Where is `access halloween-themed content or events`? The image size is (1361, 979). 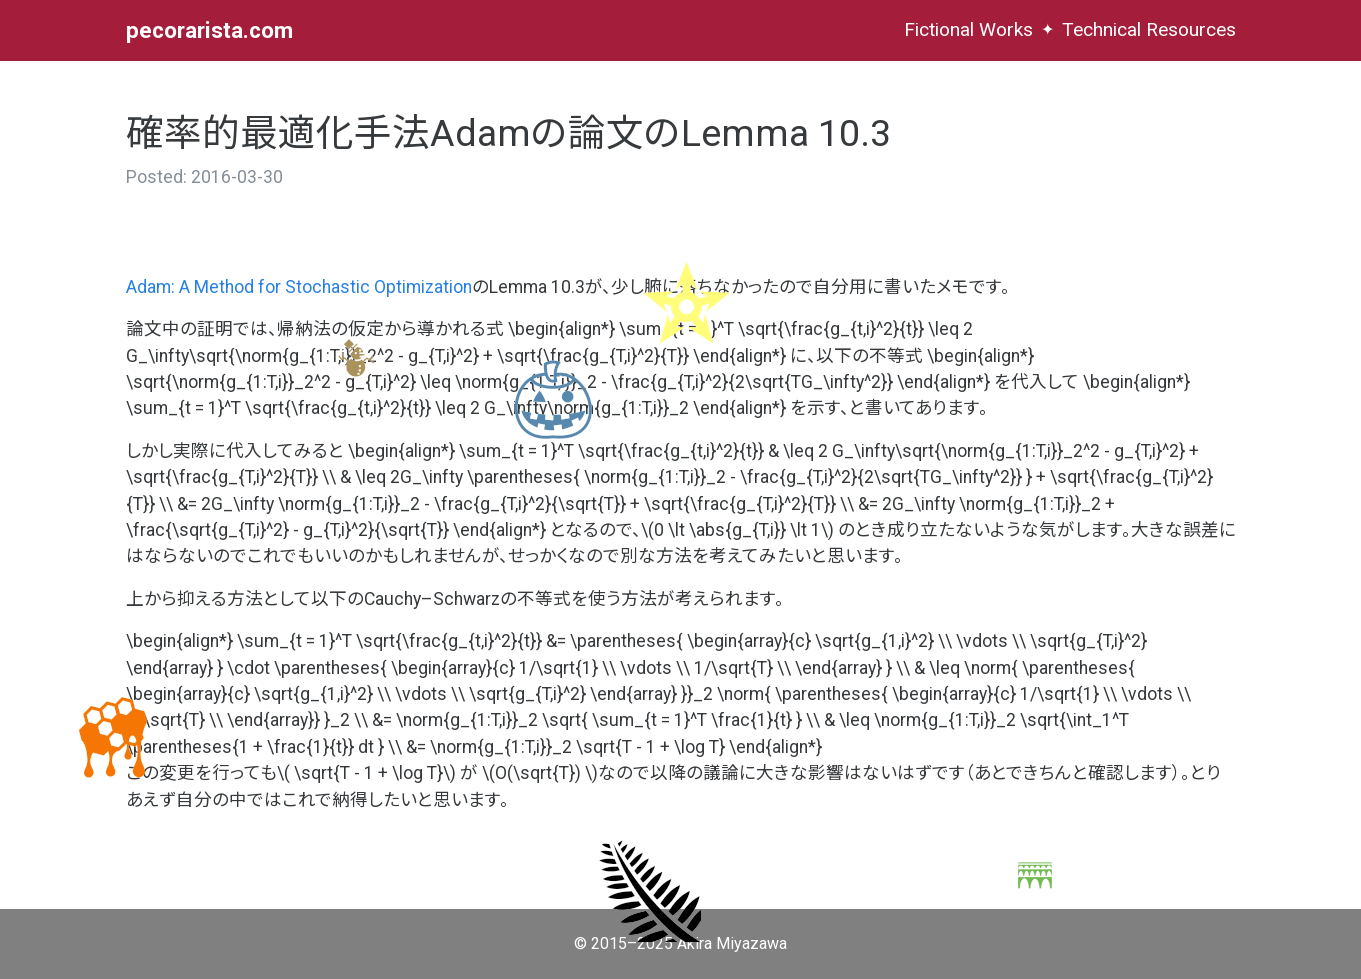
access halloween-themed content or events is located at coordinates (553, 399).